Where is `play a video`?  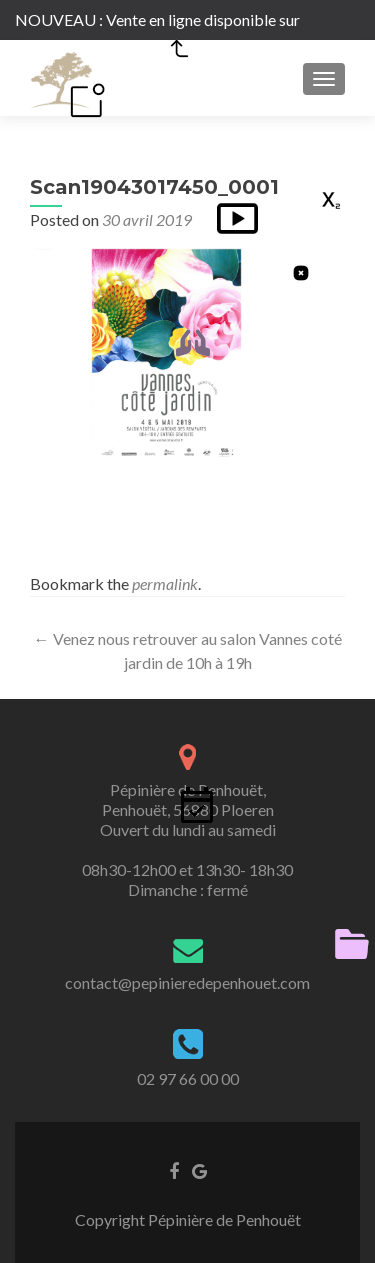 play a video is located at coordinates (237, 218).